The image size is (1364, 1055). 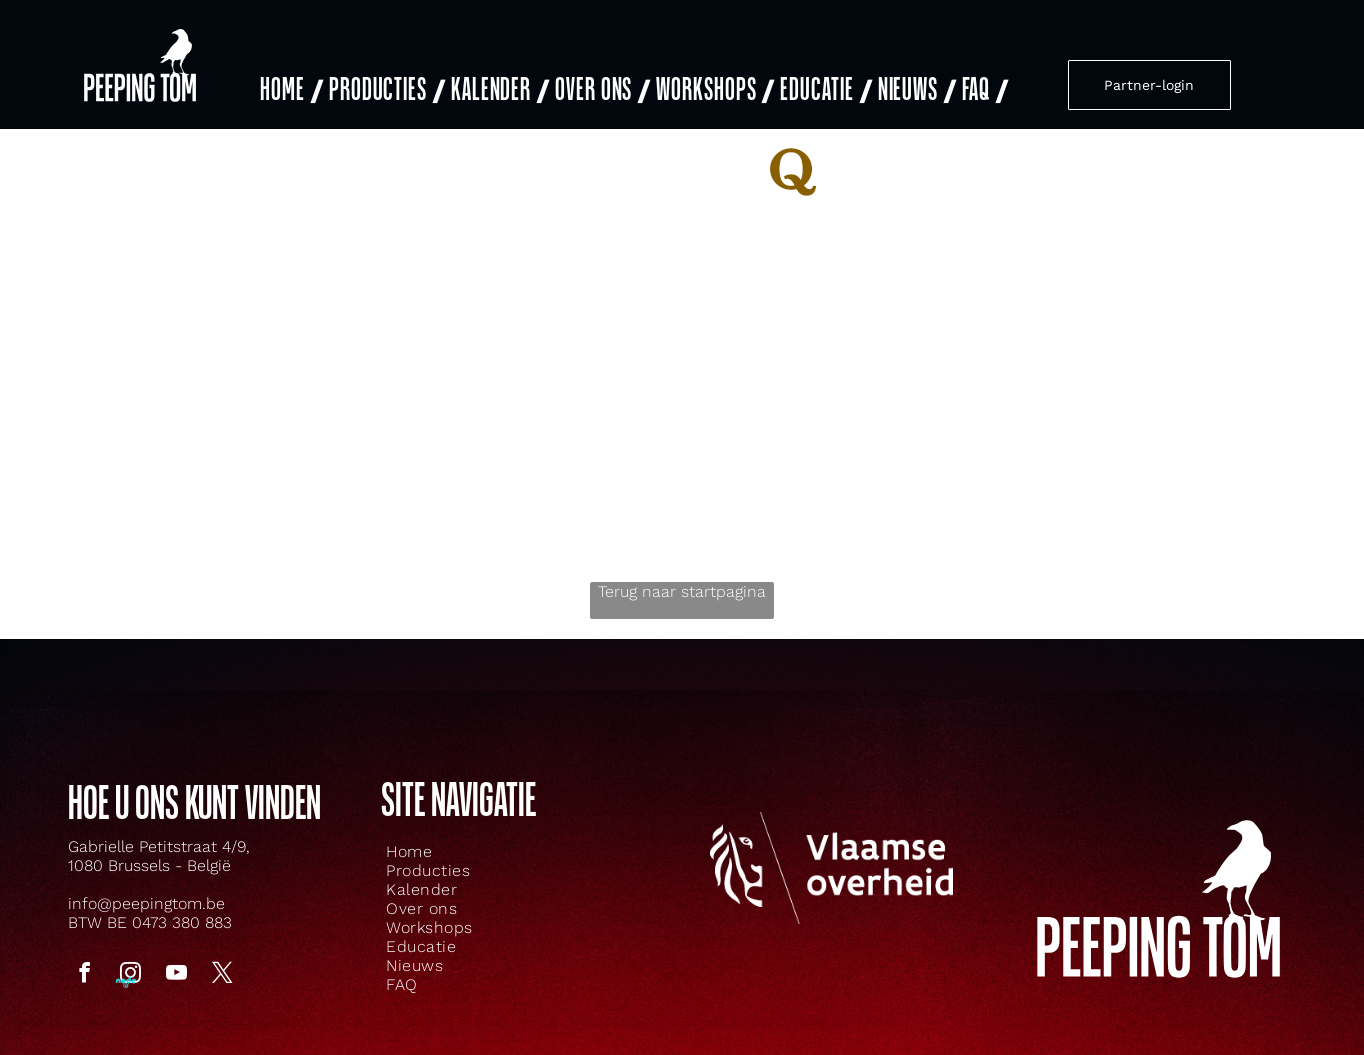 I want to click on node.js logo indicating a javascript runtime environment, so click(x=126, y=982).